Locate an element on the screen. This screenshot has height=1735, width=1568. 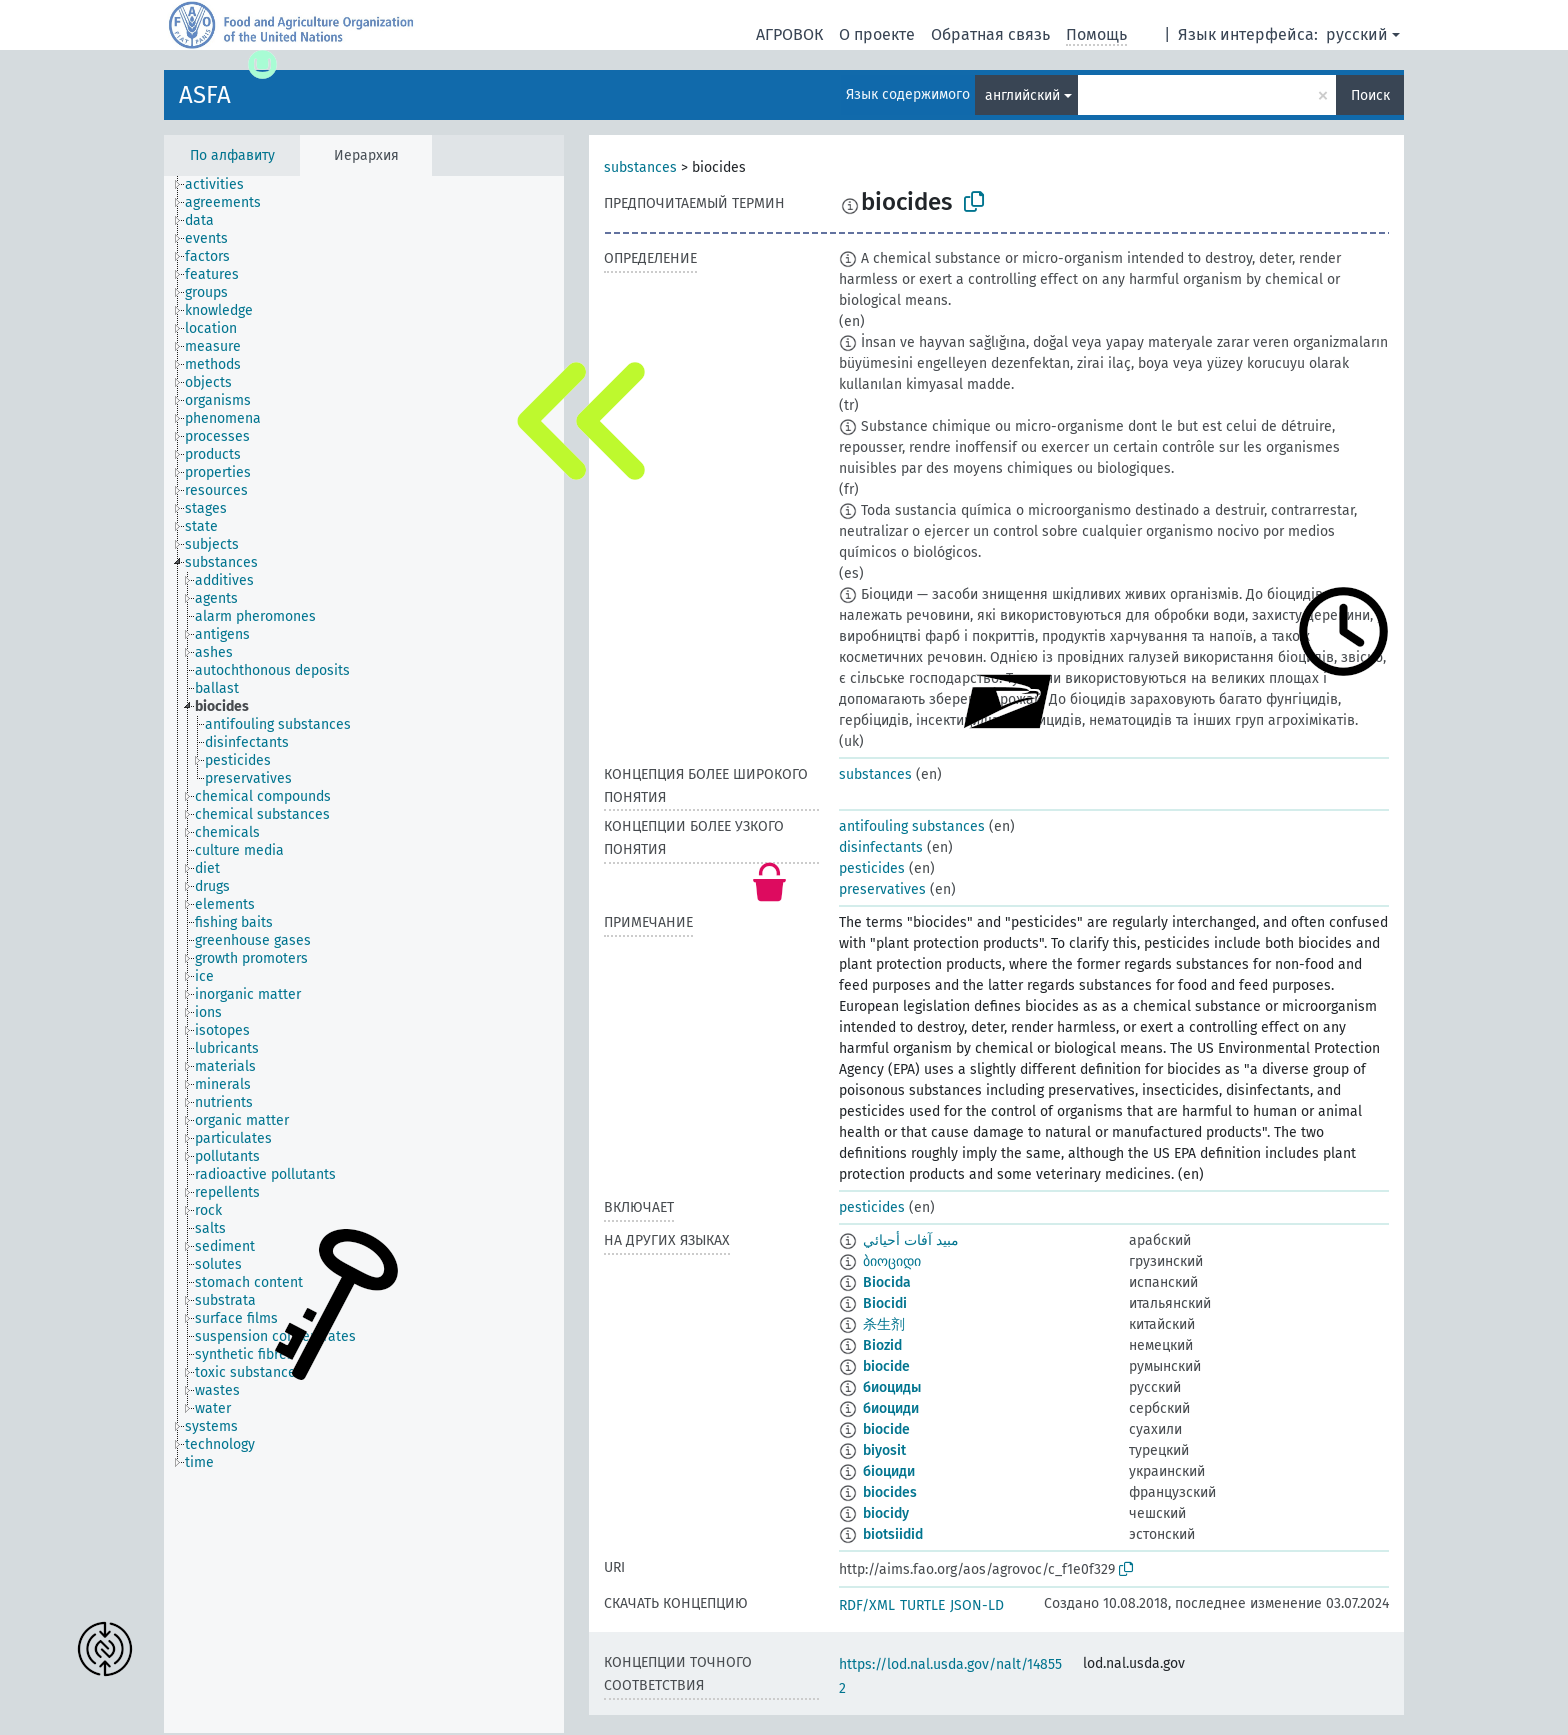
view time or clock settings is located at coordinates (1343, 631).